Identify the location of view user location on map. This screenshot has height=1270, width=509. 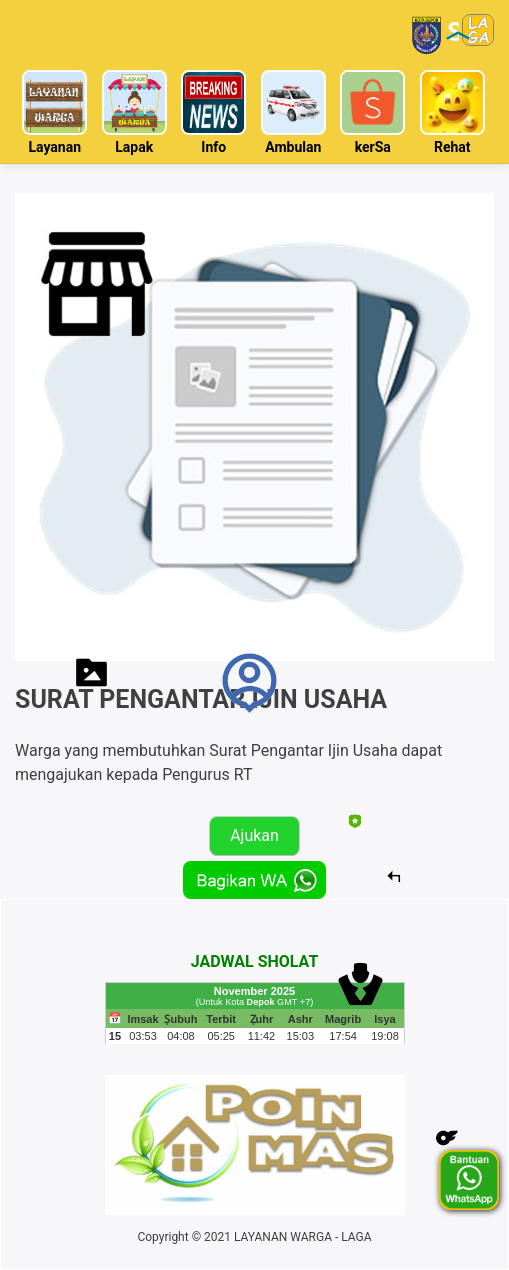
(249, 680).